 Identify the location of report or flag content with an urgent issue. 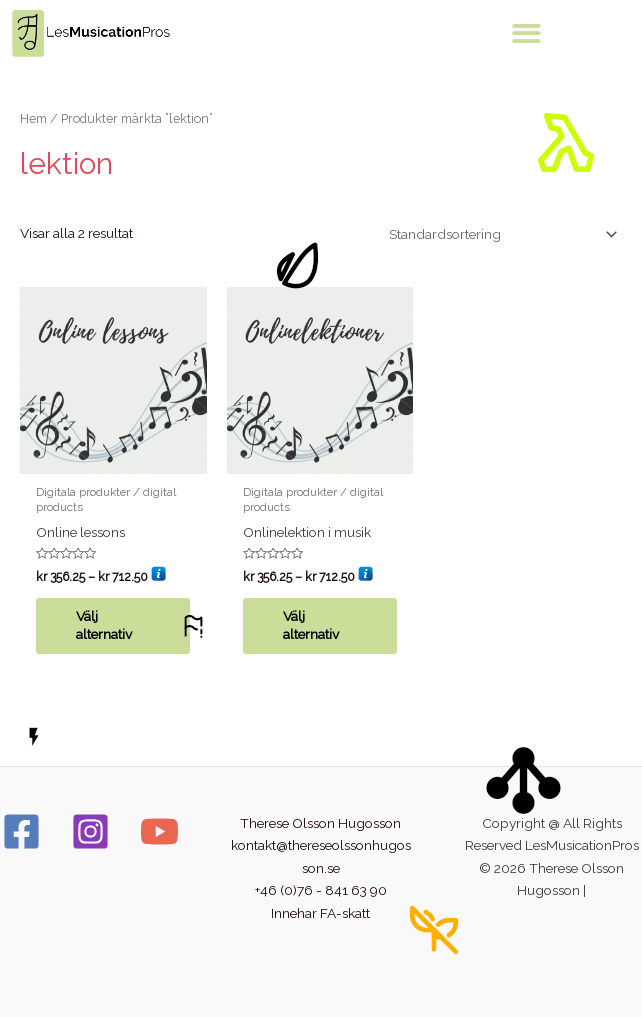
(193, 625).